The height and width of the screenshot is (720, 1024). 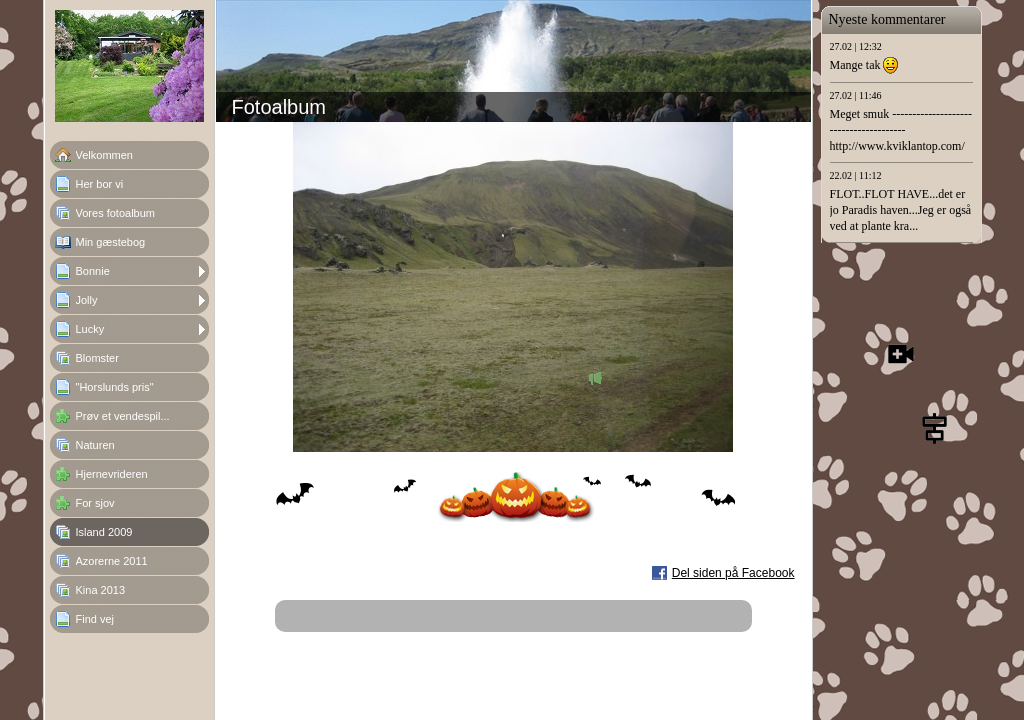 What do you see at coordinates (595, 378) in the screenshot?
I see `make an announcement or broadcast` at bounding box center [595, 378].